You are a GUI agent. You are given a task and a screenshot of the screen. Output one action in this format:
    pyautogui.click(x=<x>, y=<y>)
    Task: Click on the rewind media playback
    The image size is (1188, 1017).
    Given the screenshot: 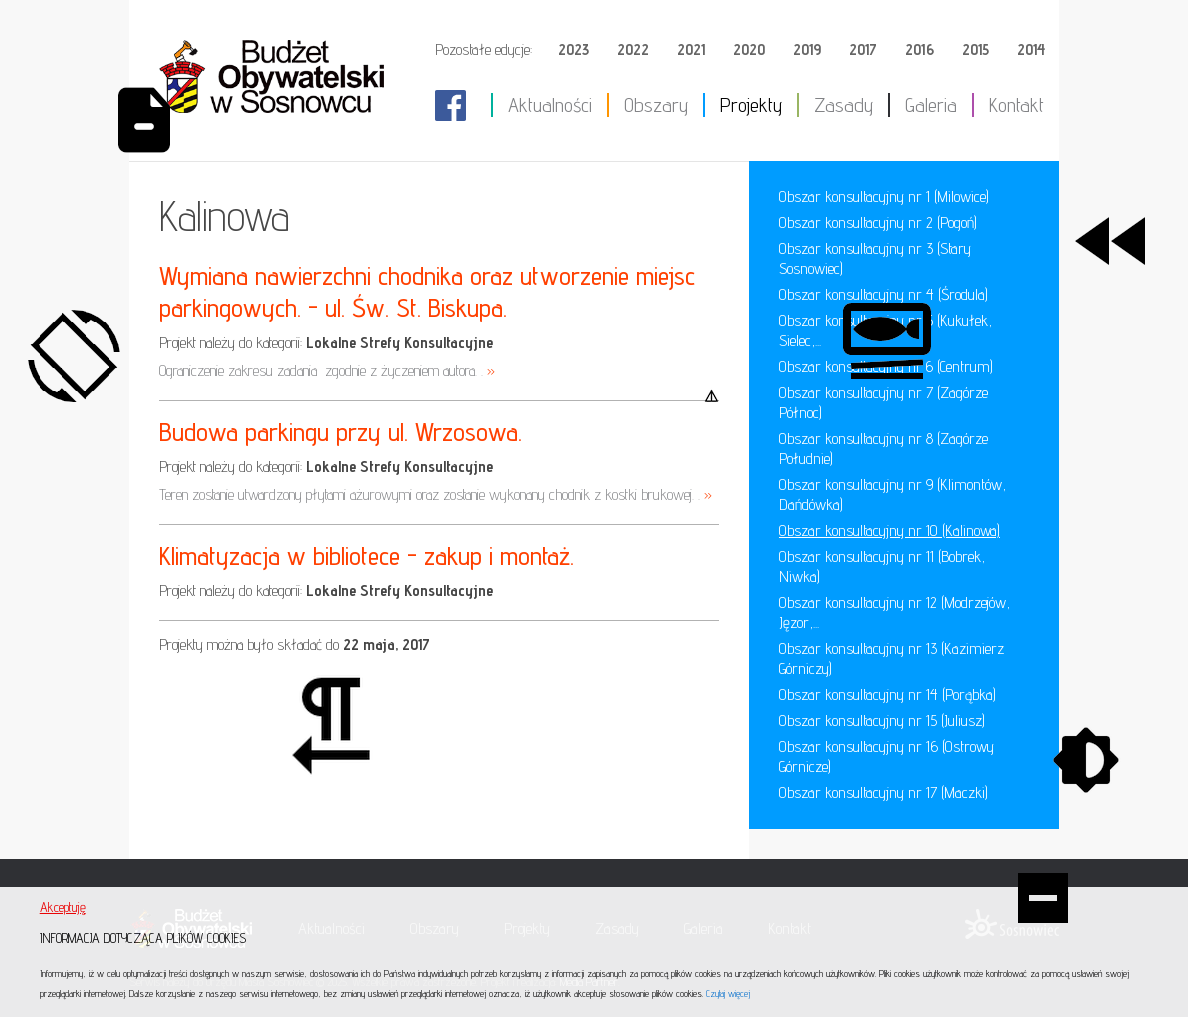 What is the action you would take?
    pyautogui.click(x=1113, y=241)
    